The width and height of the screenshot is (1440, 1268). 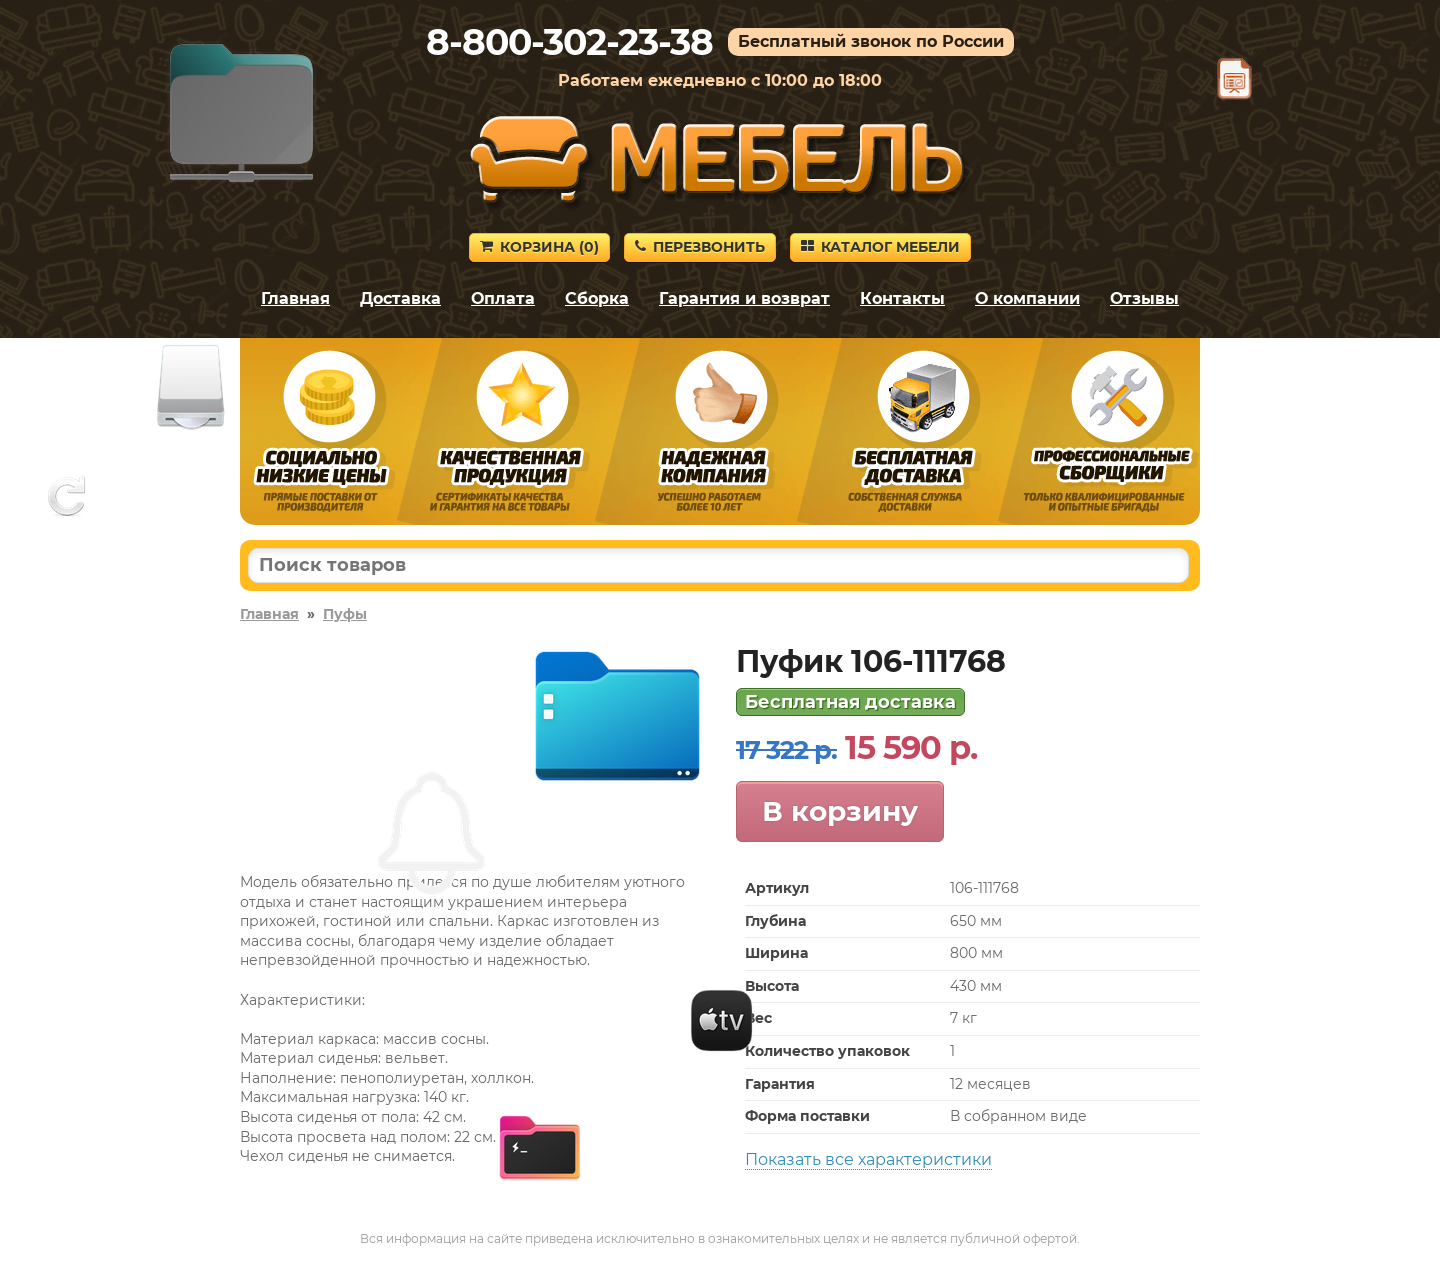 I want to click on notifications are currently disabled, so click(x=431, y=833).